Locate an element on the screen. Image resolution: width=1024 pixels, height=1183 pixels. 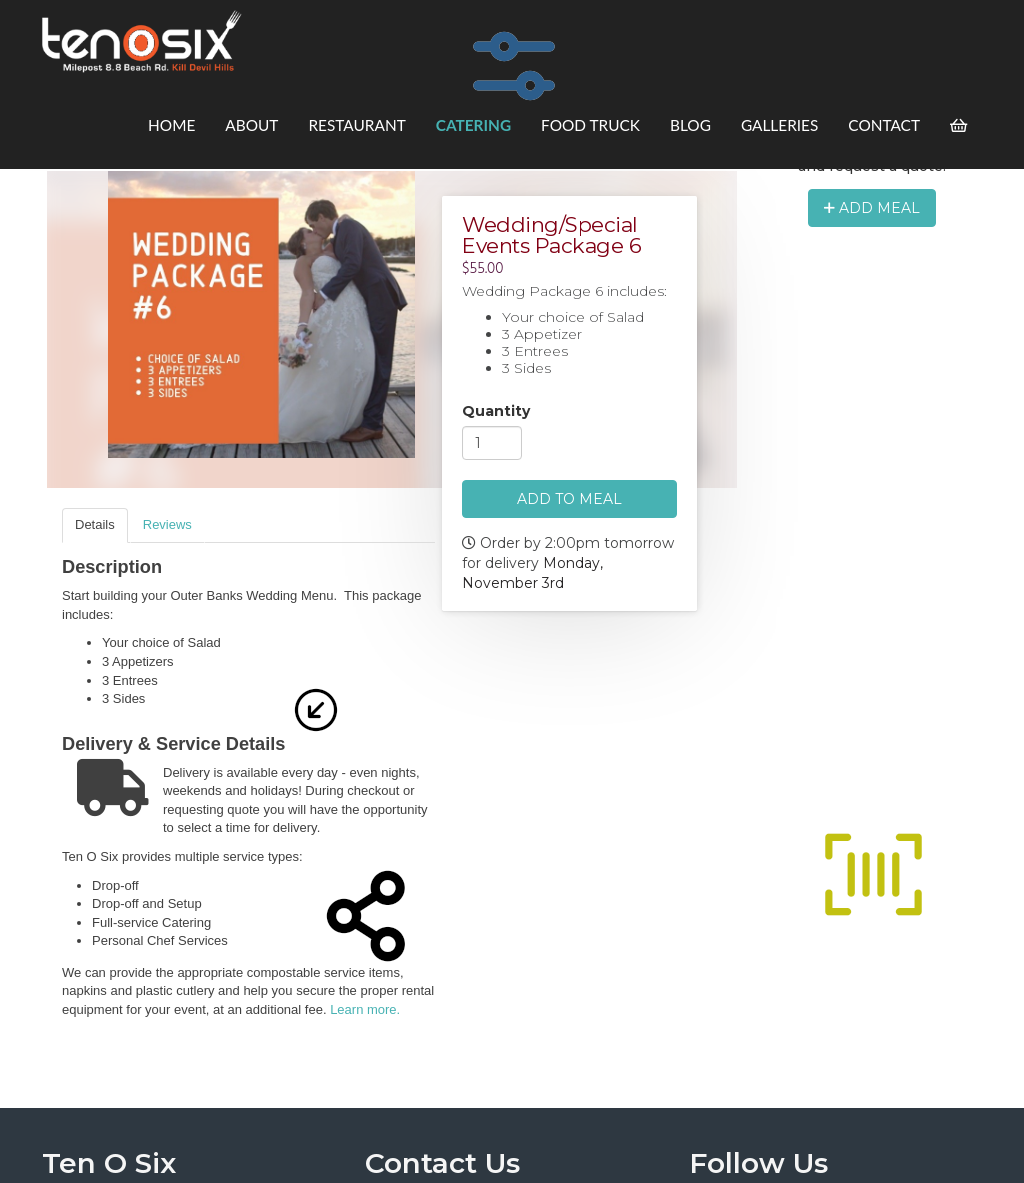
navigate to previous or lower-left content is located at coordinates (316, 710).